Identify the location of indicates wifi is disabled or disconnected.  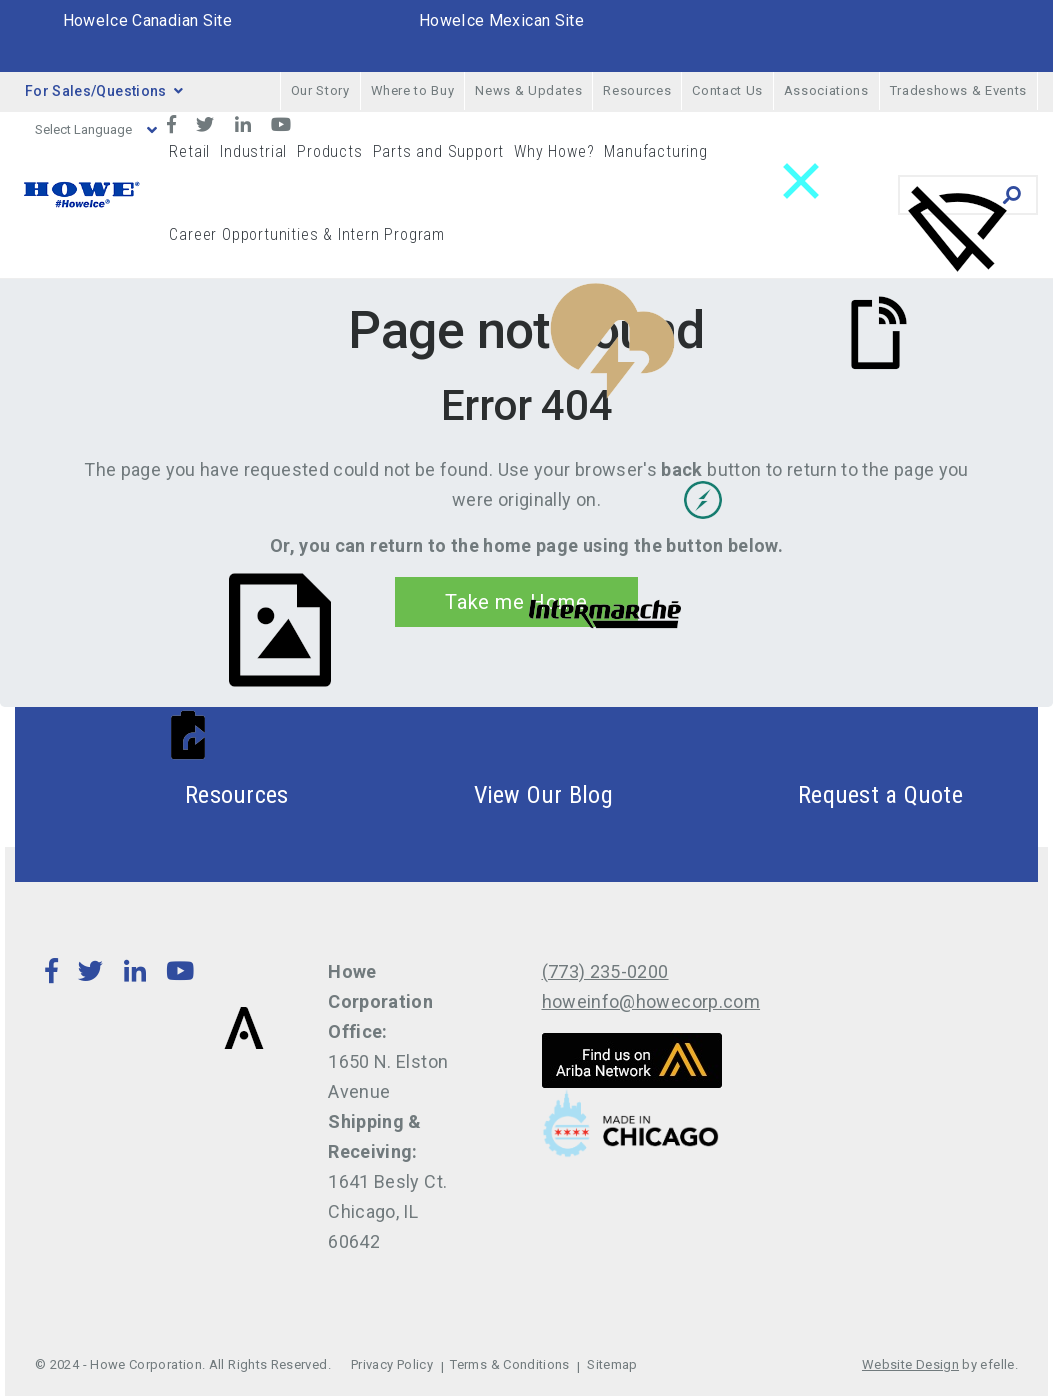
(957, 232).